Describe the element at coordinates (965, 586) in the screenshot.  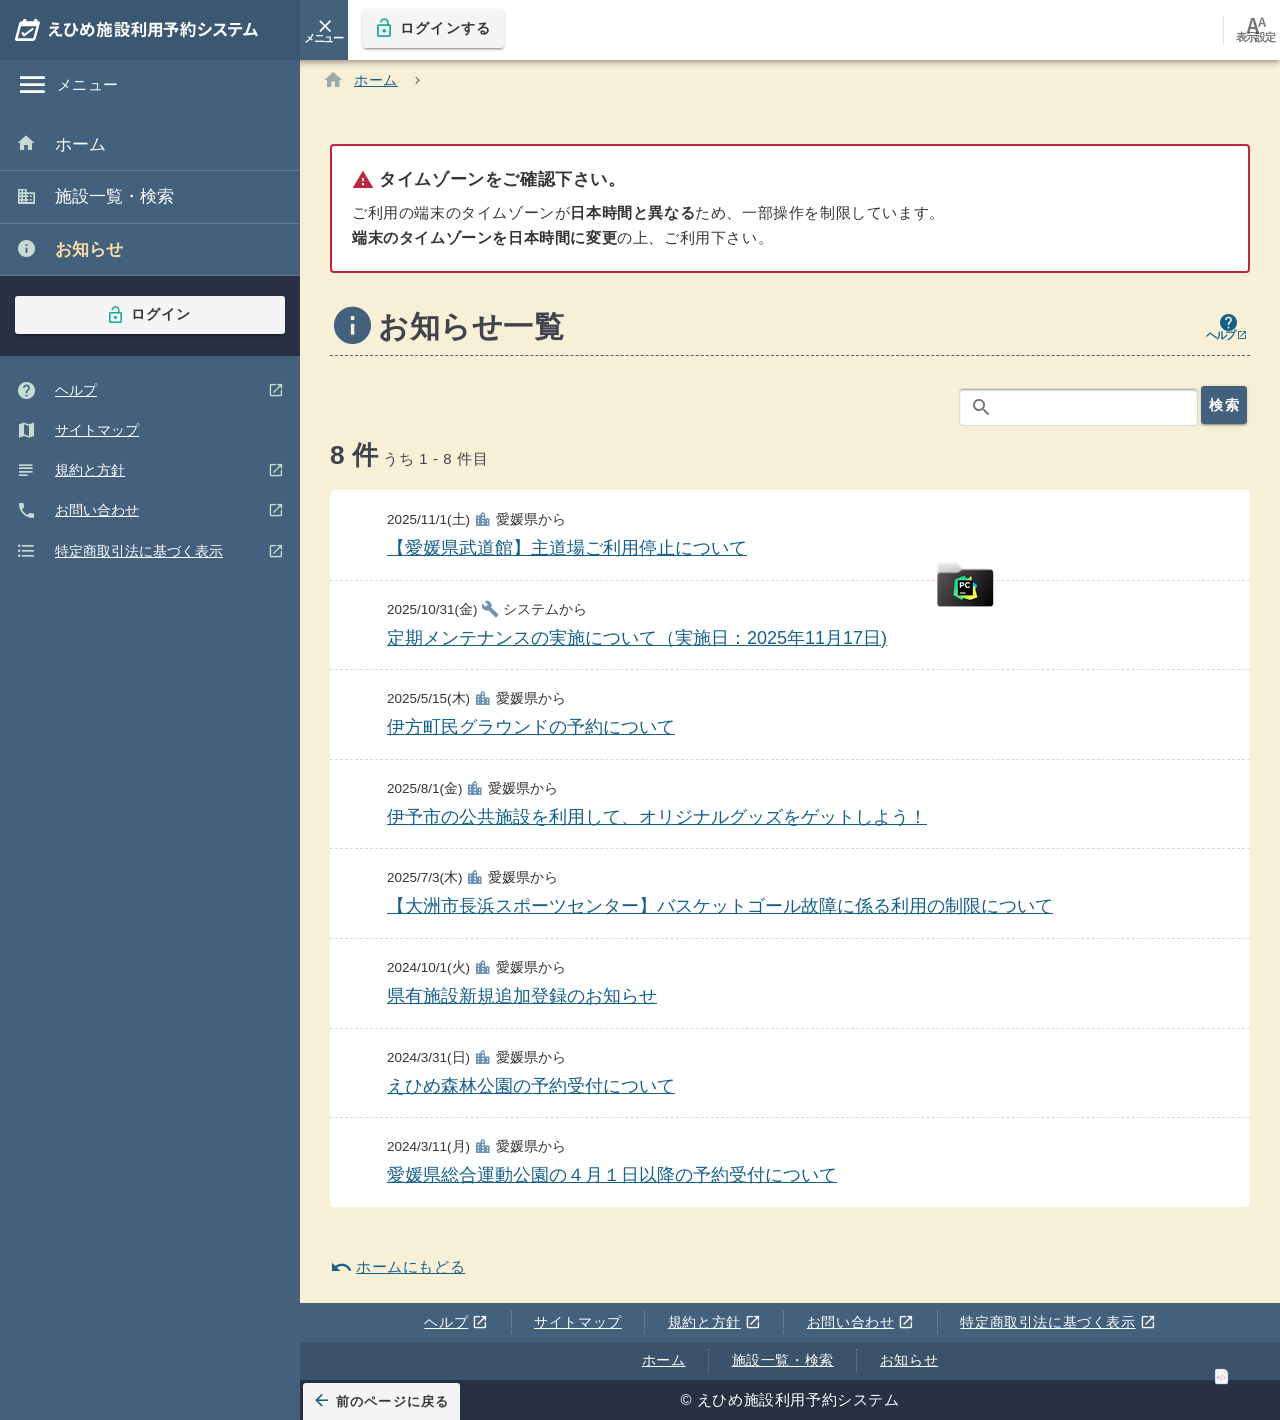
I see `open pycharm project folder` at that location.